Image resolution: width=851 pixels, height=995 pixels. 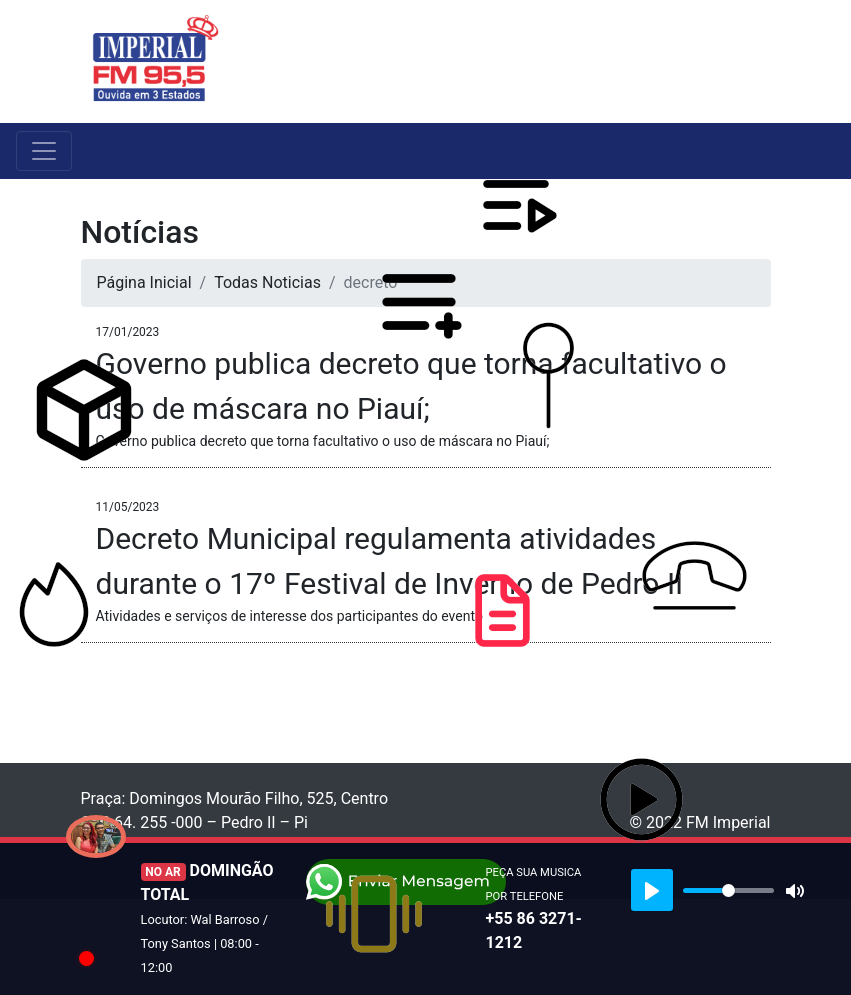 What do you see at coordinates (516, 205) in the screenshot?
I see `view playback queue` at bounding box center [516, 205].